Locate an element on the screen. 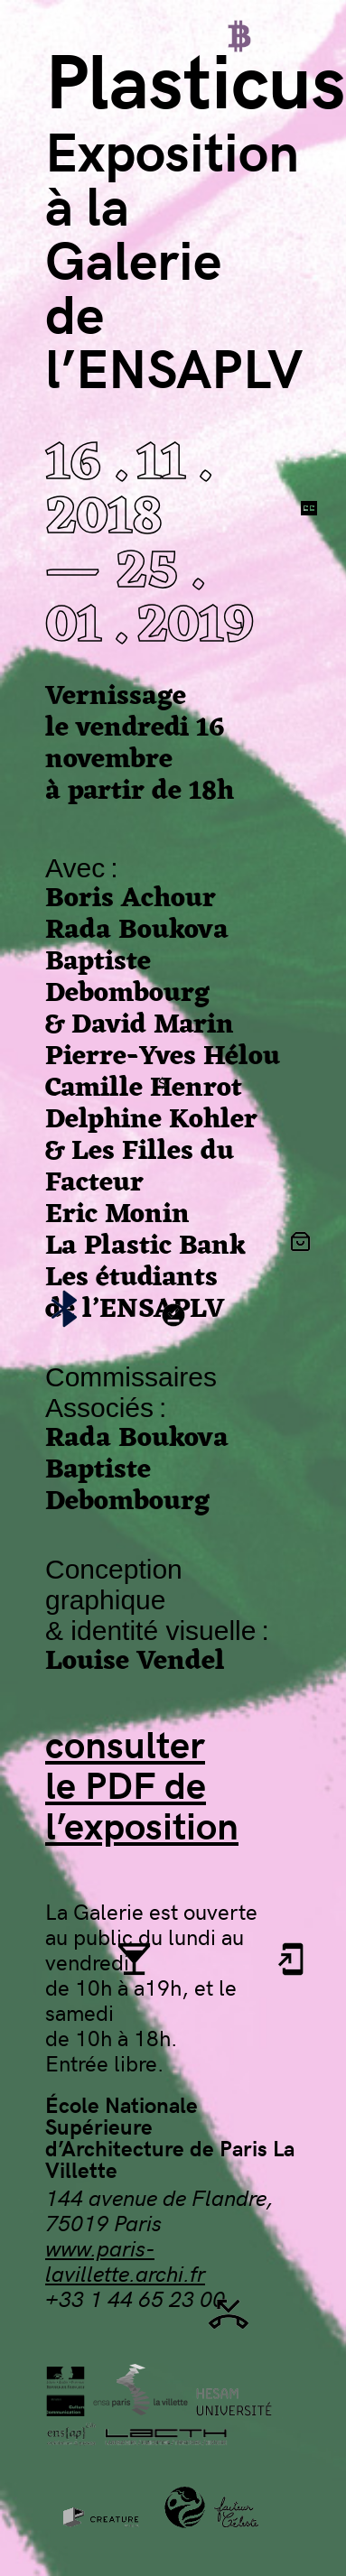 This screenshot has height=2576, width=346. view or manage payment options is located at coordinates (163, 1083).